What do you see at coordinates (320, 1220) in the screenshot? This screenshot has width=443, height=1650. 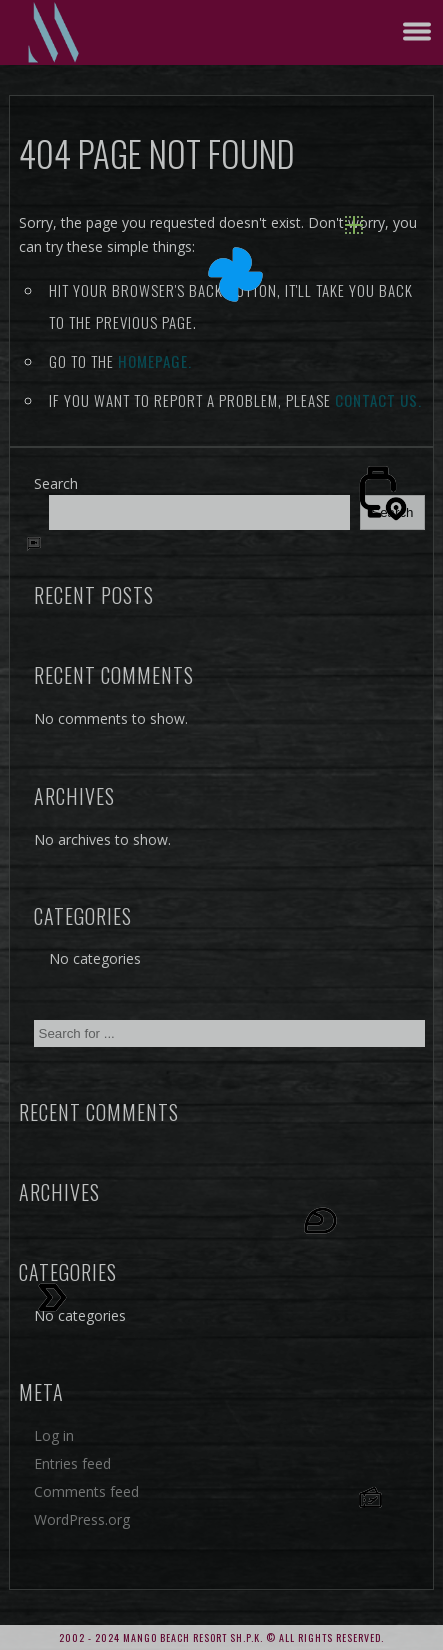 I see `access motorsports or racing content` at bounding box center [320, 1220].